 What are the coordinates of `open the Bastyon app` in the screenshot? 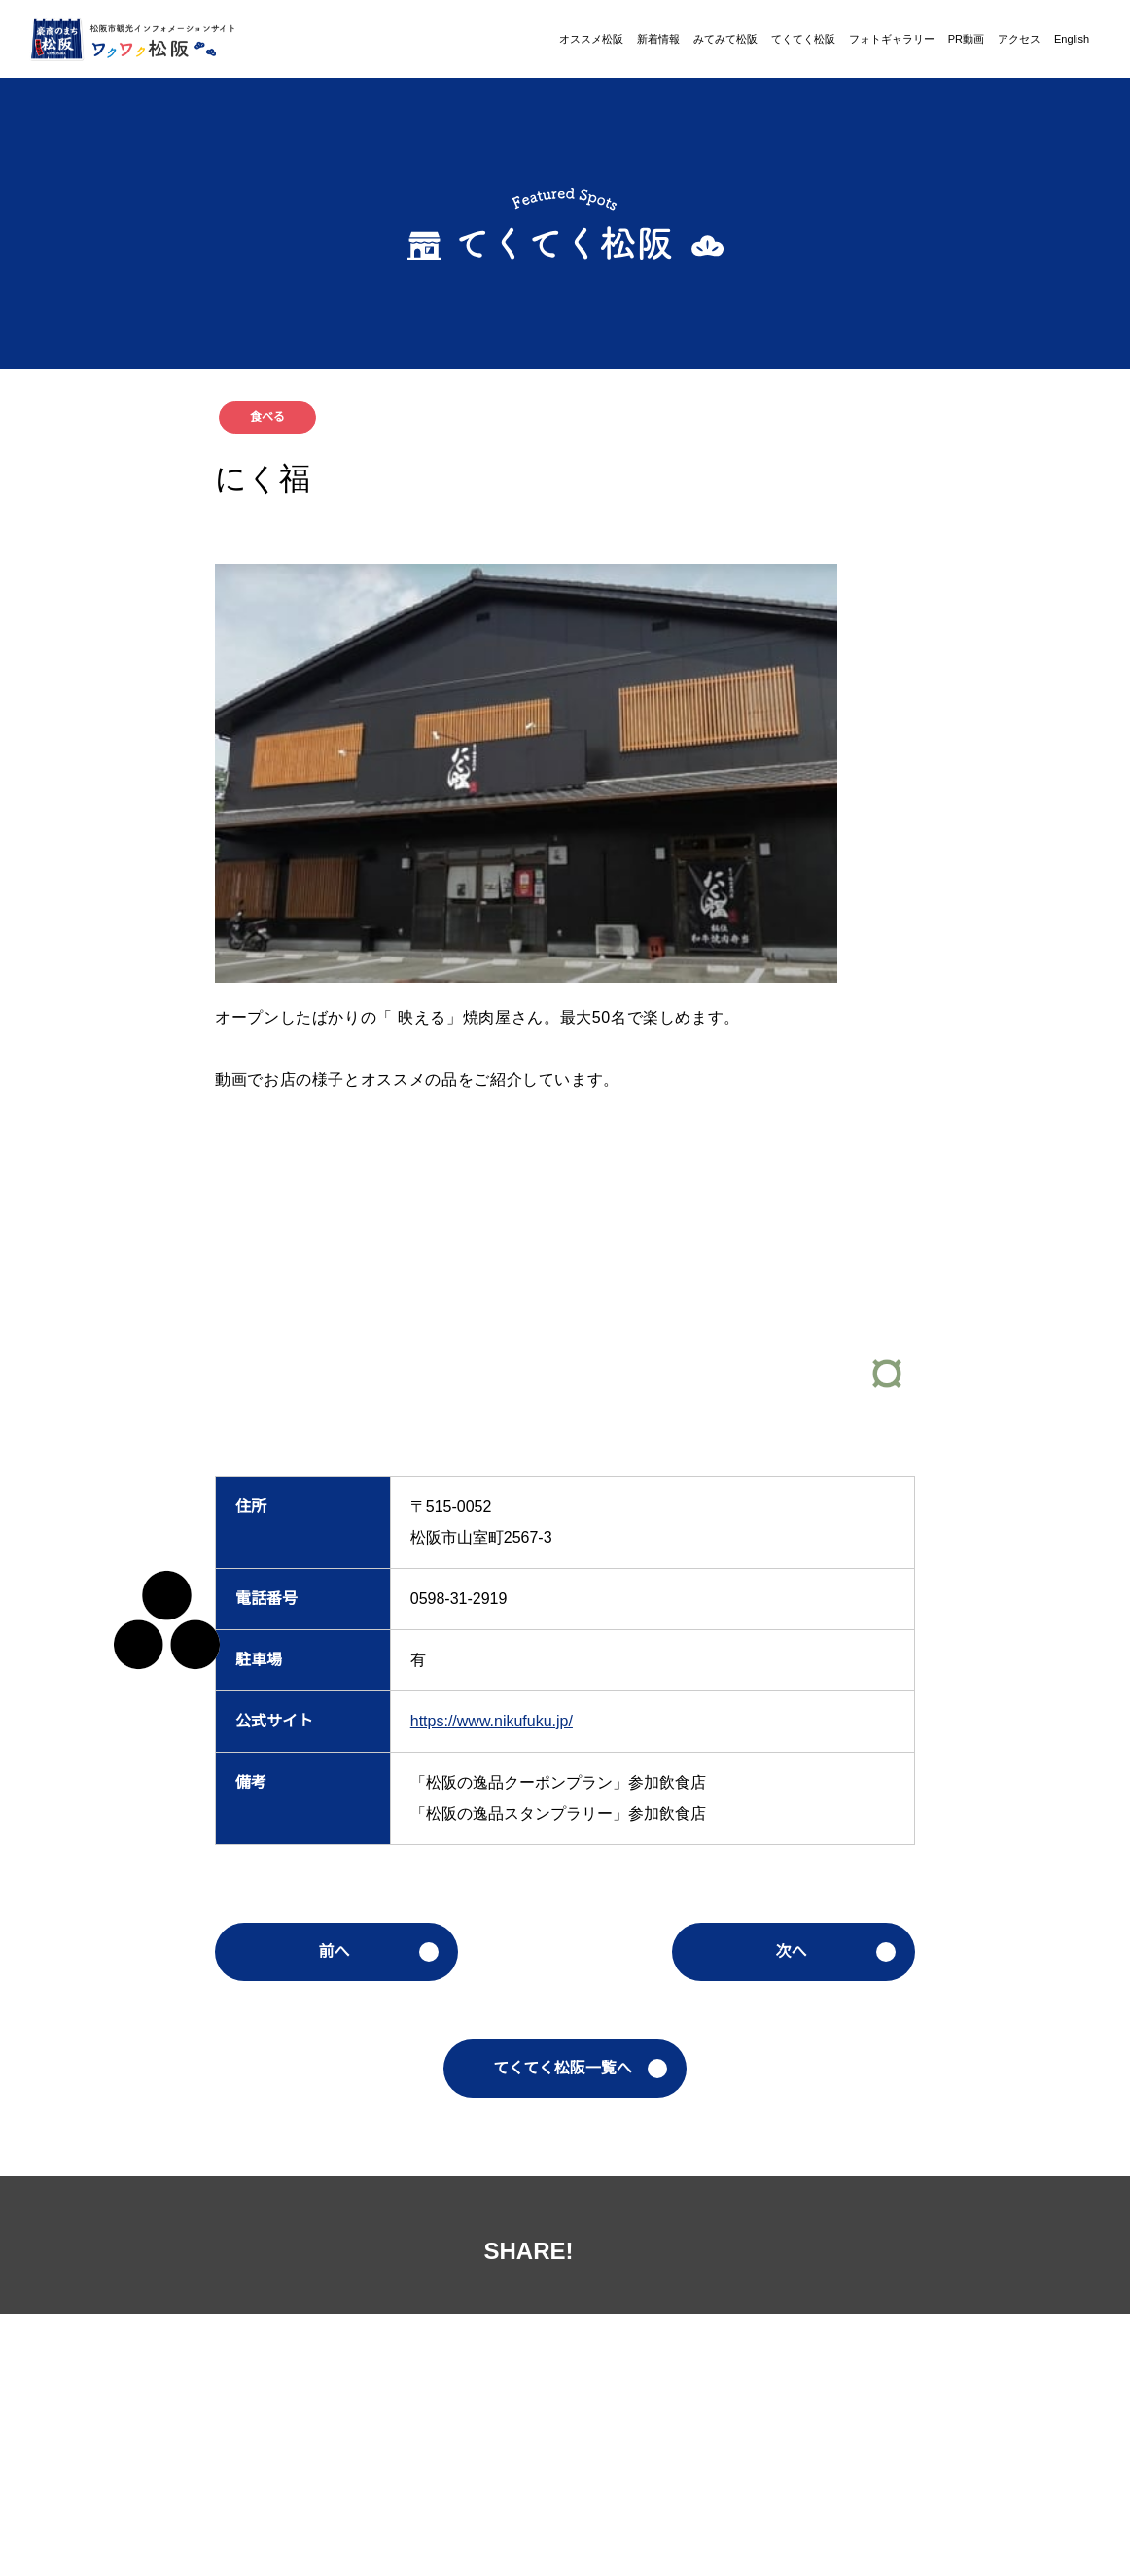 It's located at (887, 1374).